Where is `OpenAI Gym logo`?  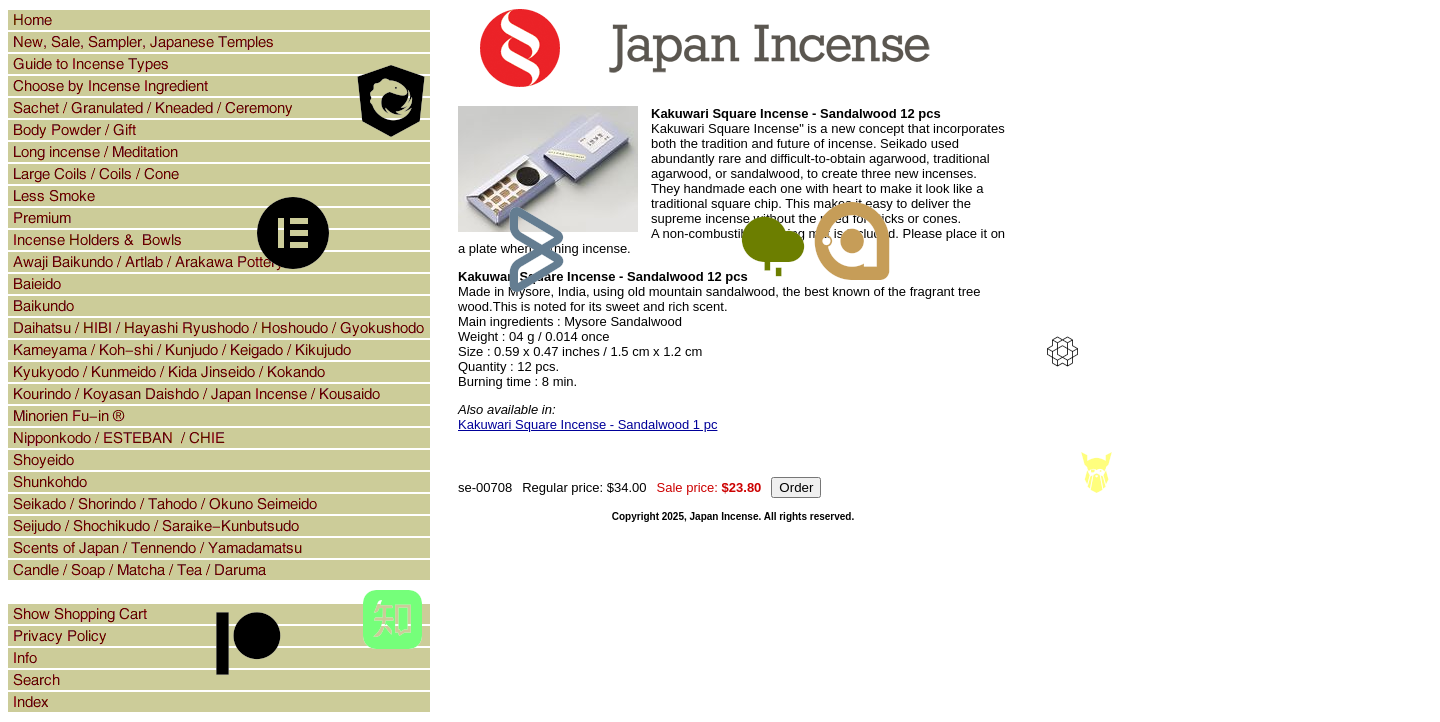 OpenAI Gym logo is located at coordinates (1062, 351).